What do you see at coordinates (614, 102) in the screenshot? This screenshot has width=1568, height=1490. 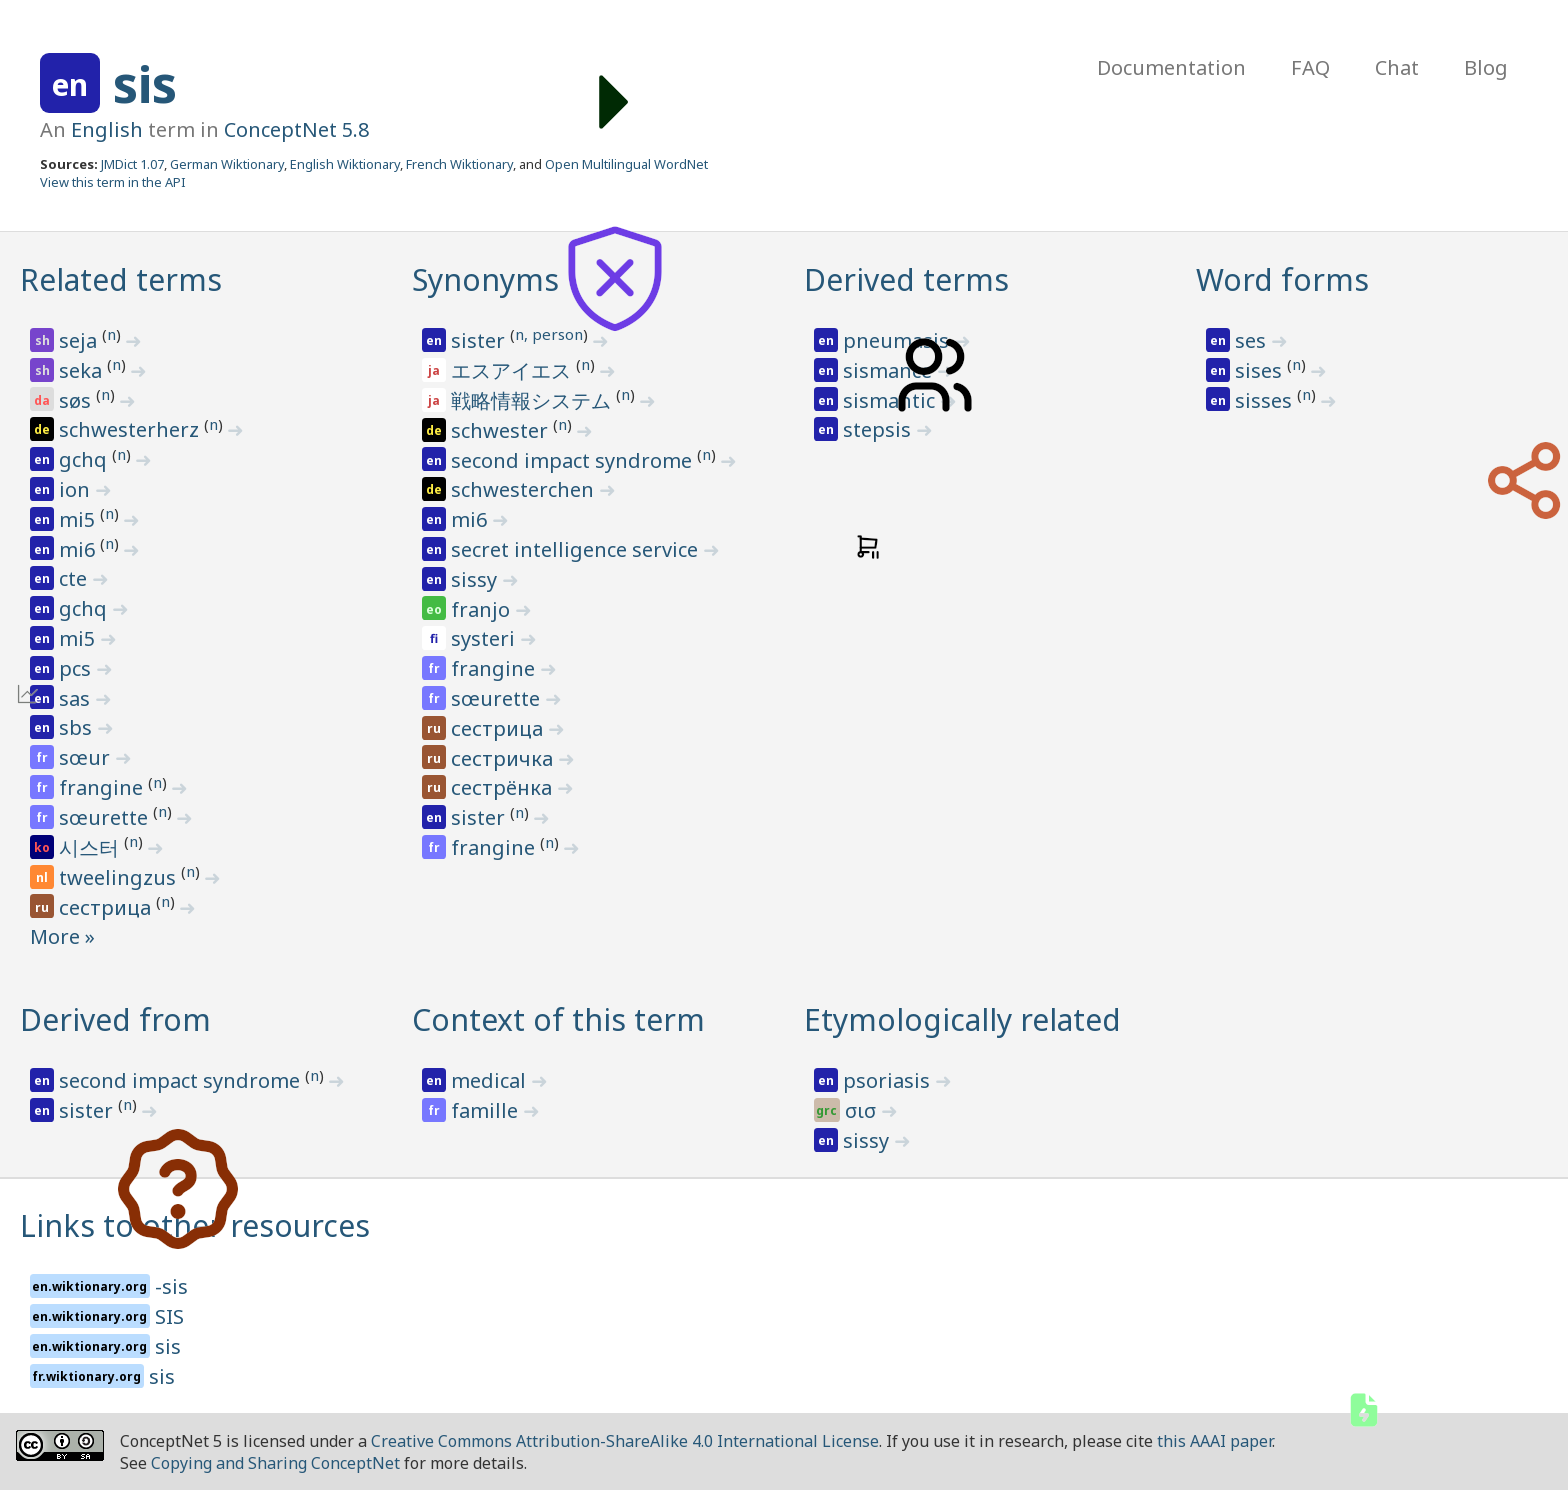 I see `play media or start playback` at bounding box center [614, 102].